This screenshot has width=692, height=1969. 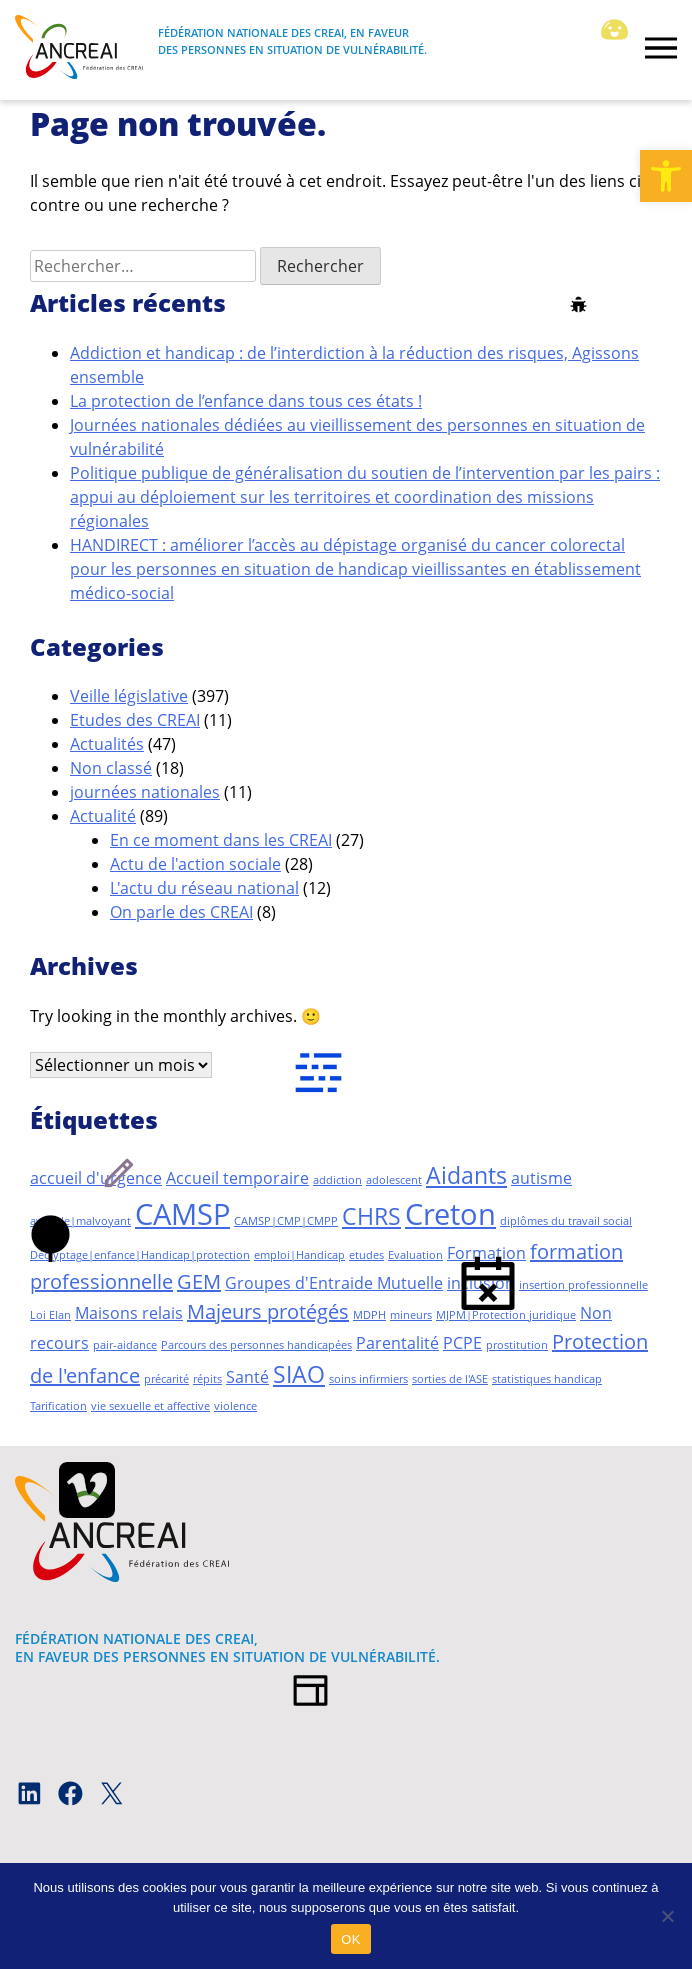 I want to click on indicates misty or foggy weather conditions, so click(x=318, y=1071).